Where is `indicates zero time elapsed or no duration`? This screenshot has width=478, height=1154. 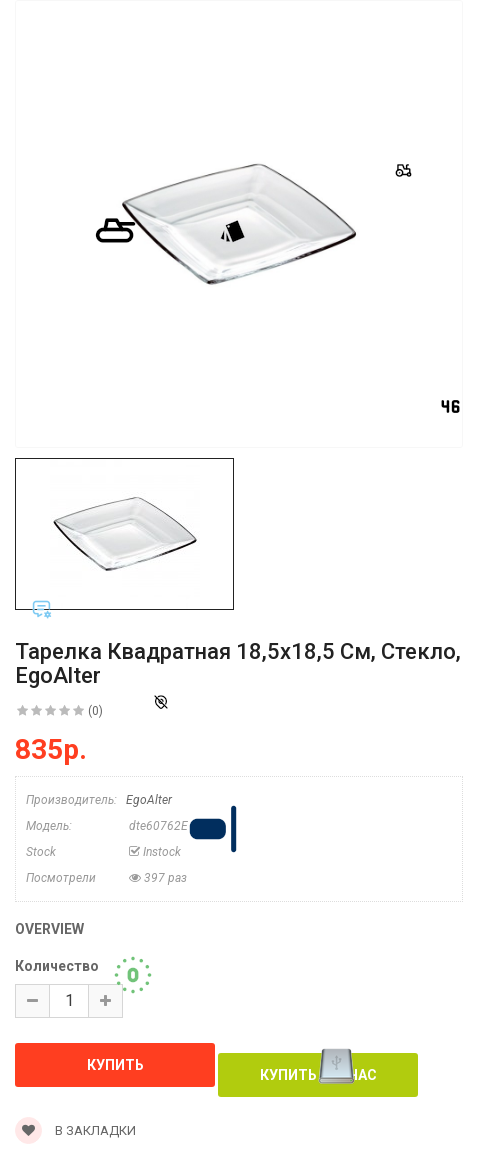 indicates zero time elapsed or no duration is located at coordinates (133, 975).